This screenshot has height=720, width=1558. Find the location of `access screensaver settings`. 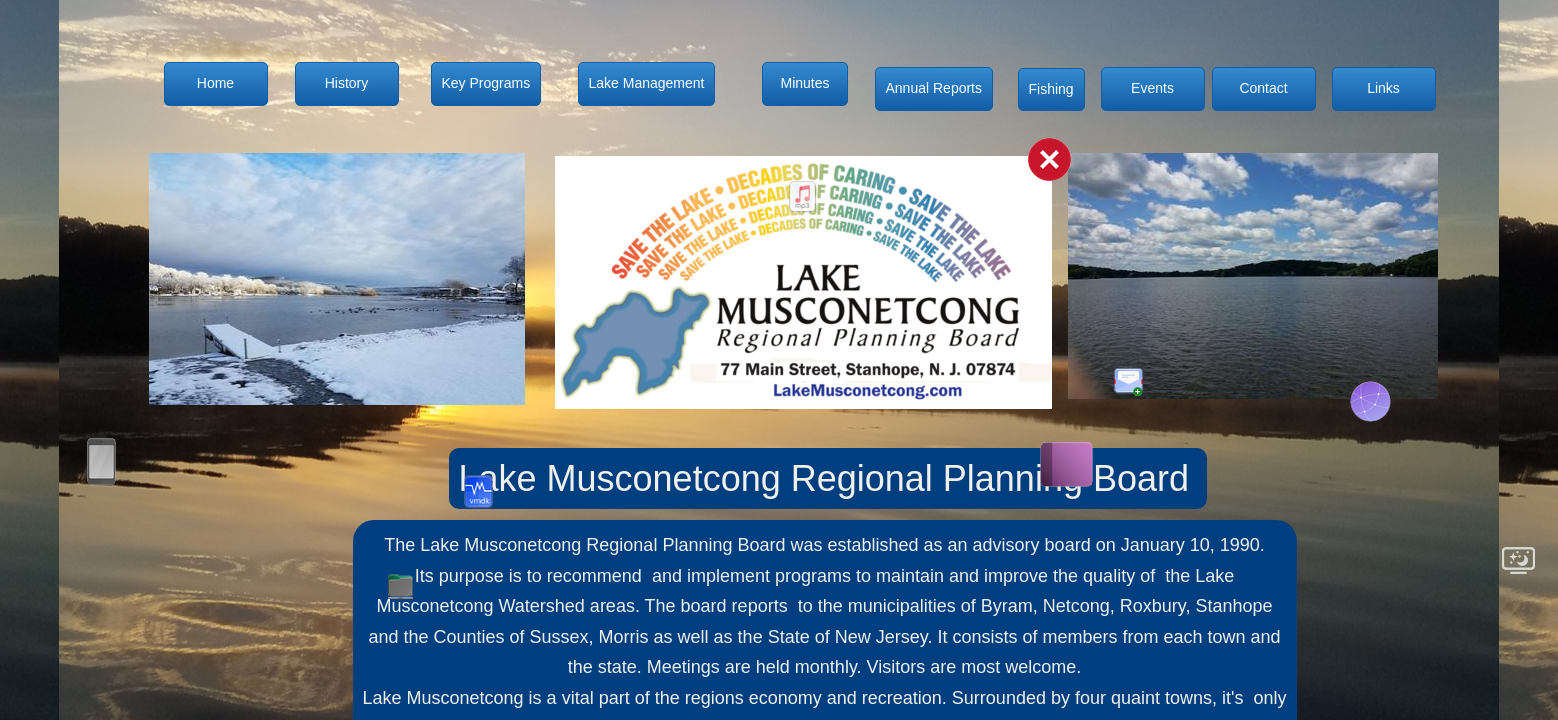

access screensaver settings is located at coordinates (1518, 559).